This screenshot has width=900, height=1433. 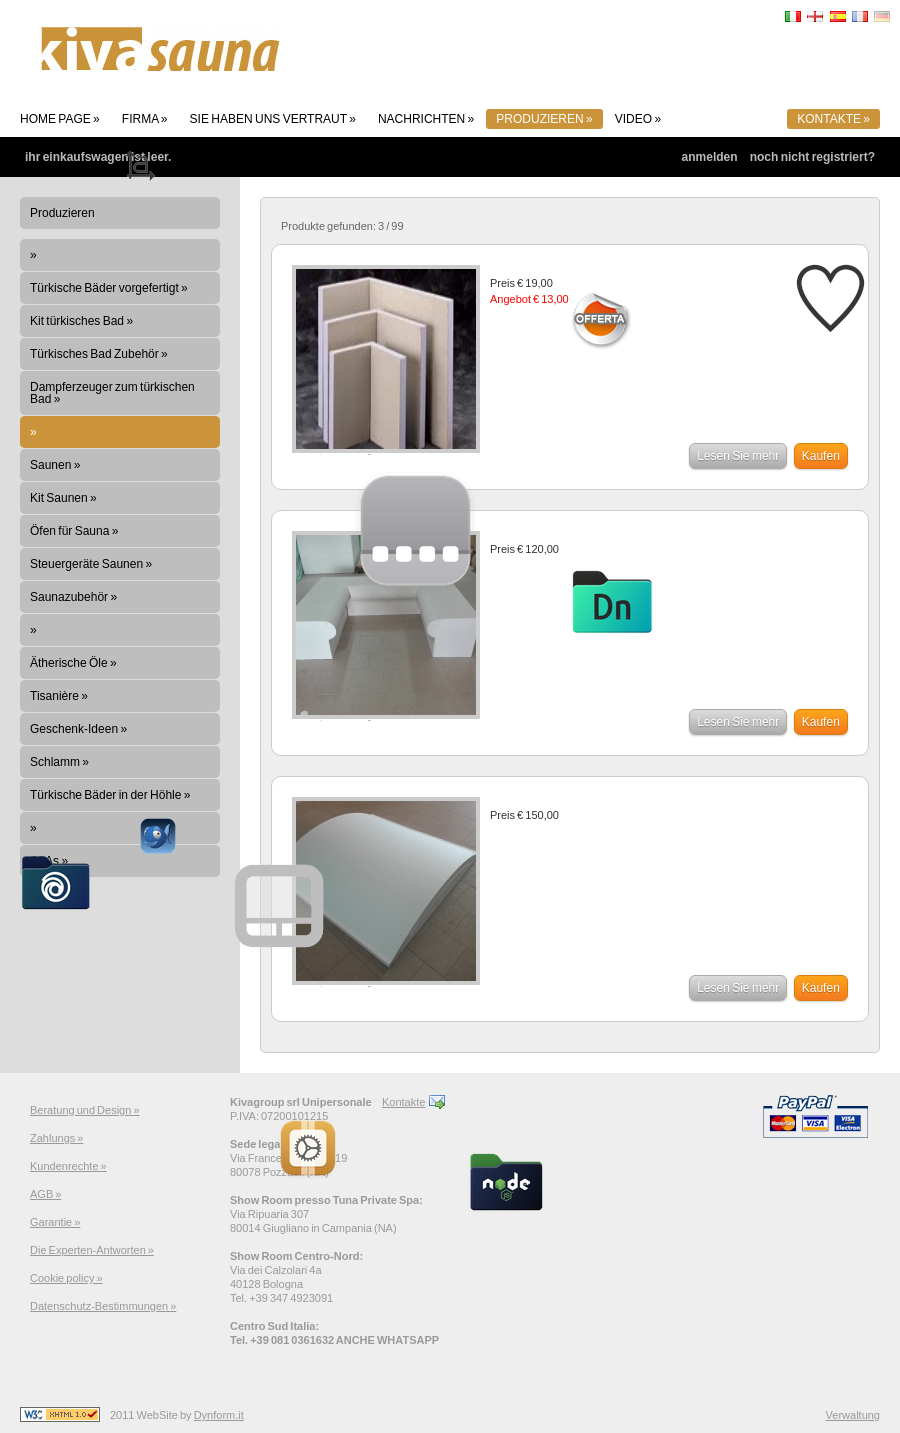 I want to click on open folder containing node.js project files, so click(x=506, y=1184).